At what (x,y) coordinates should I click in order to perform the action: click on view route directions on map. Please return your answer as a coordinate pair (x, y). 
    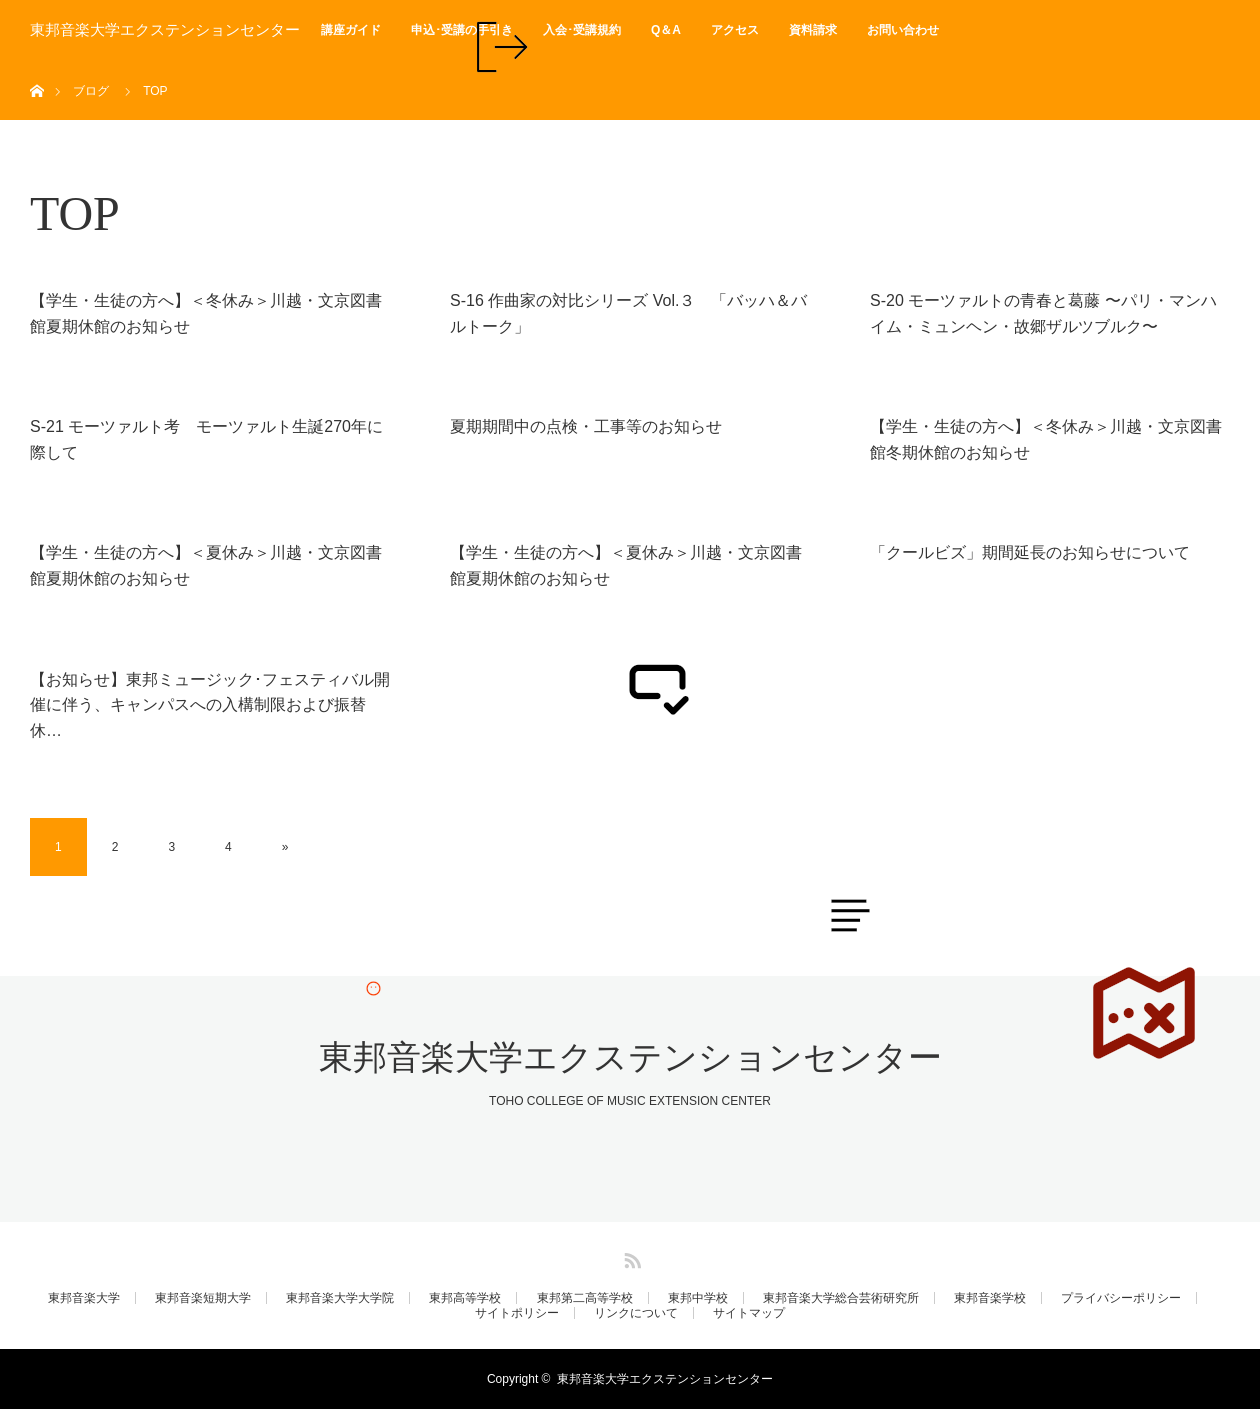
    Looking at the image, I should click on (1144, 1013).